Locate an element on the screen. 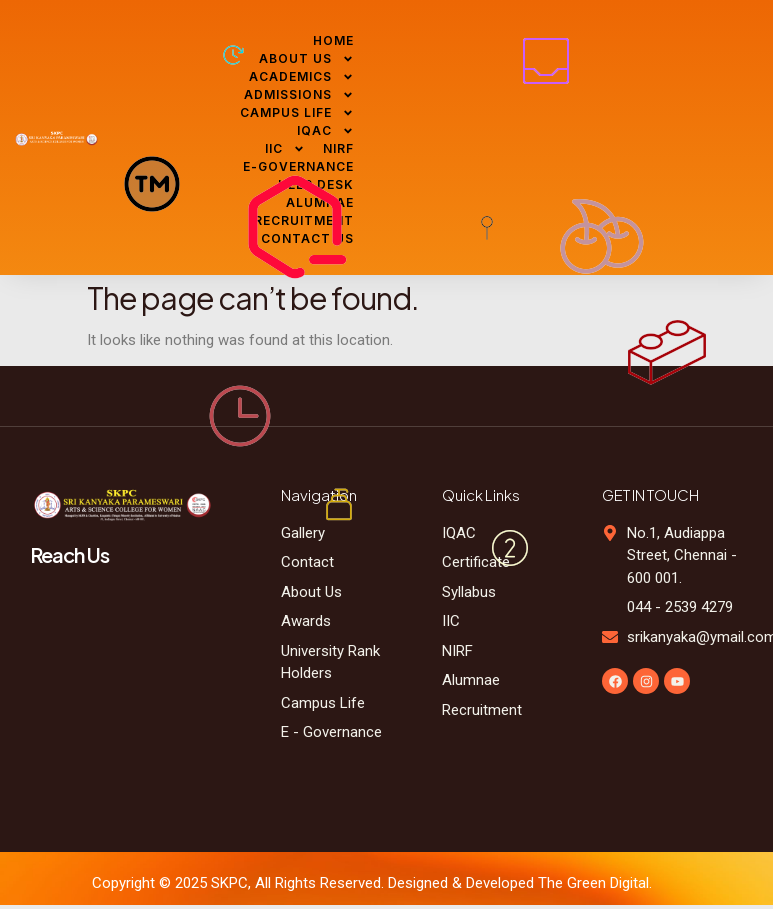  access inbox or incoming items is located at coordinates (546, 61).